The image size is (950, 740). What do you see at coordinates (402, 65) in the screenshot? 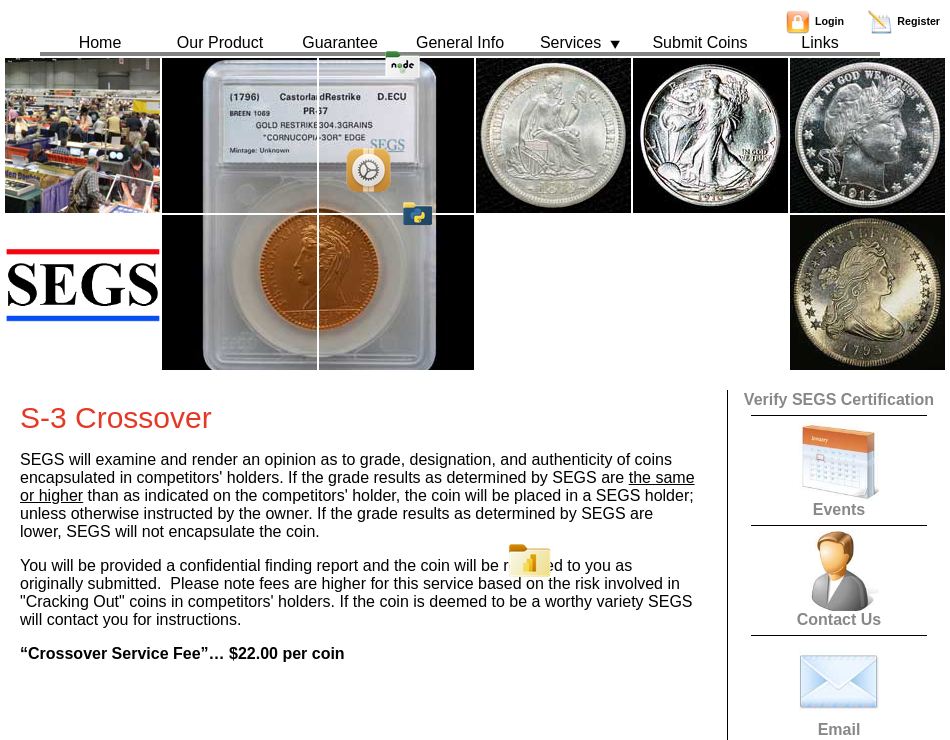
I see `open node.js project folder` at bounding box center [402, 65].